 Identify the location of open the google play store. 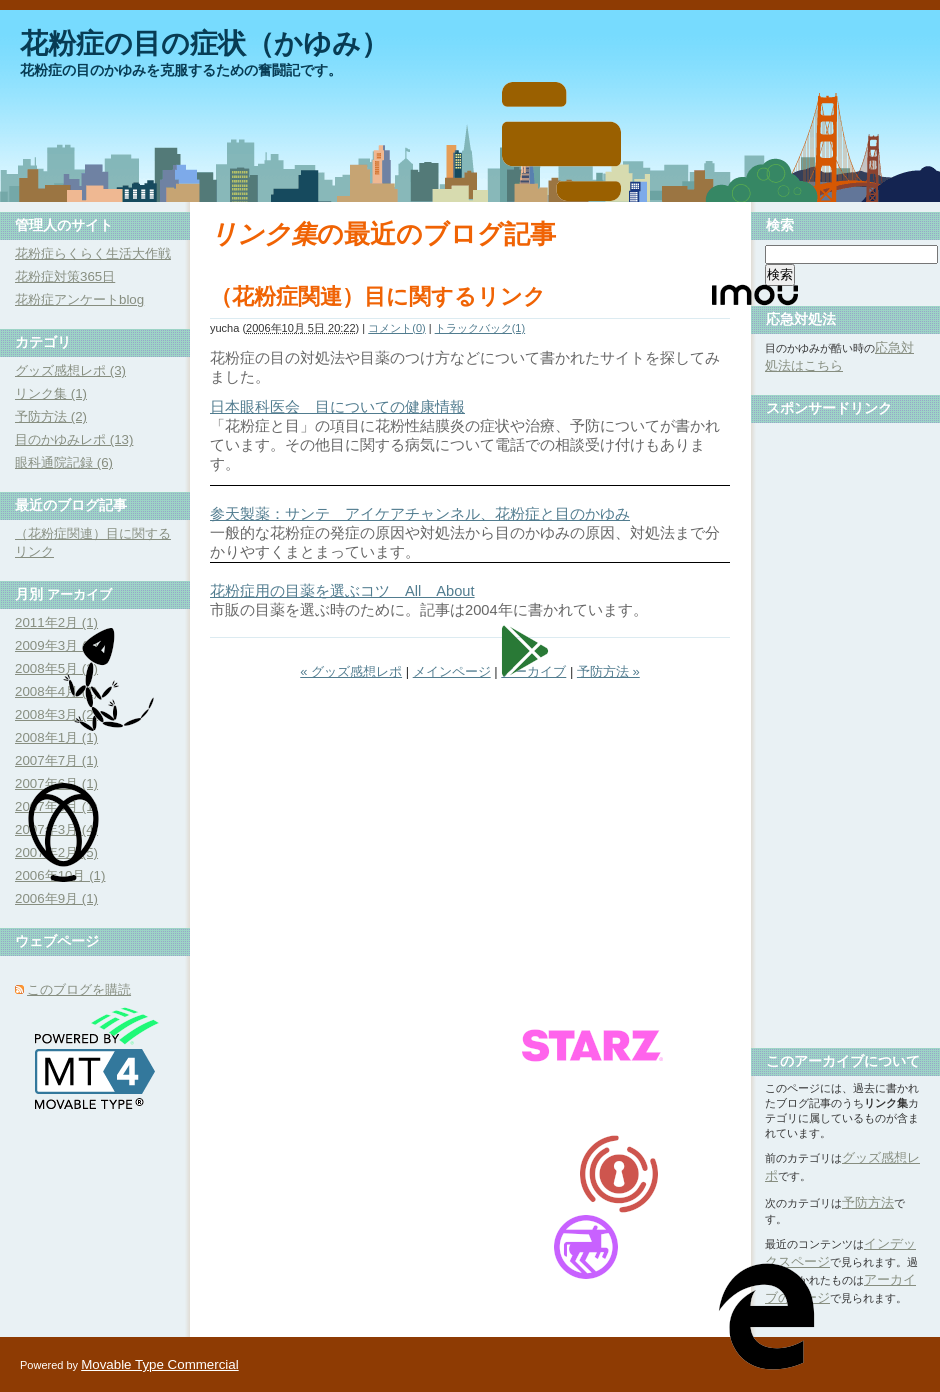
(525, 651).